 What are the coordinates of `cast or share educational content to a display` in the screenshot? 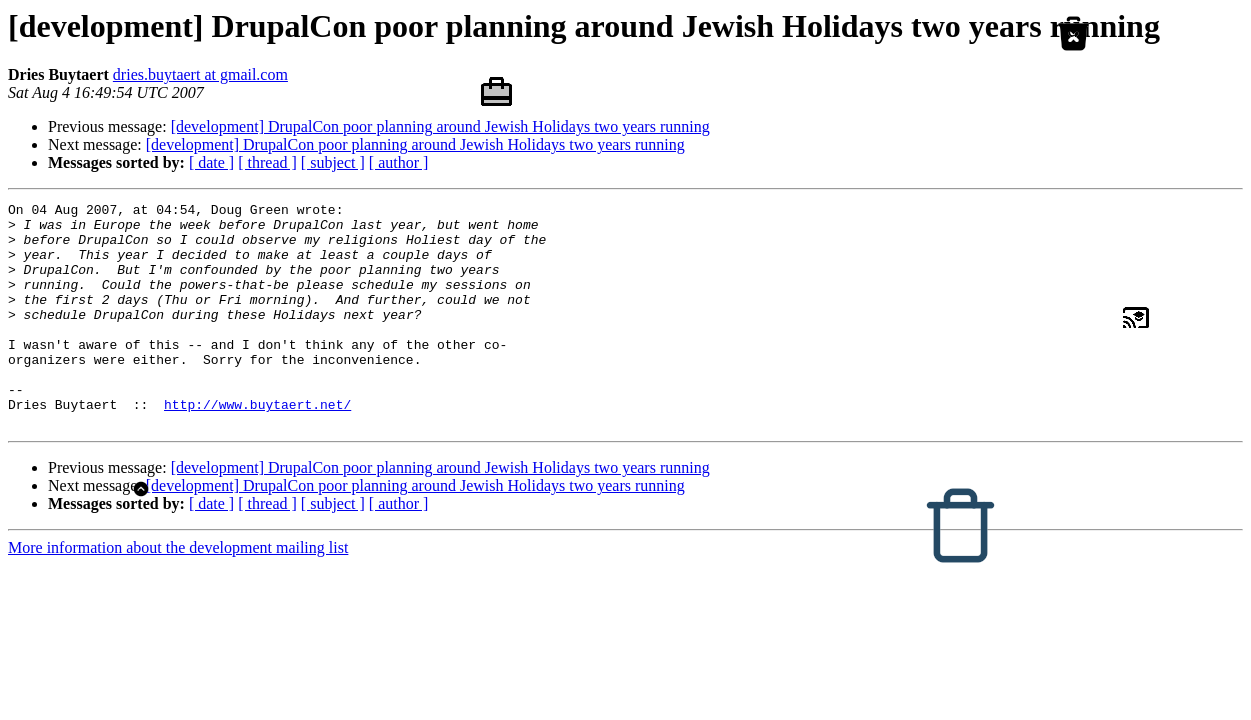 It's located at (1136, 318).